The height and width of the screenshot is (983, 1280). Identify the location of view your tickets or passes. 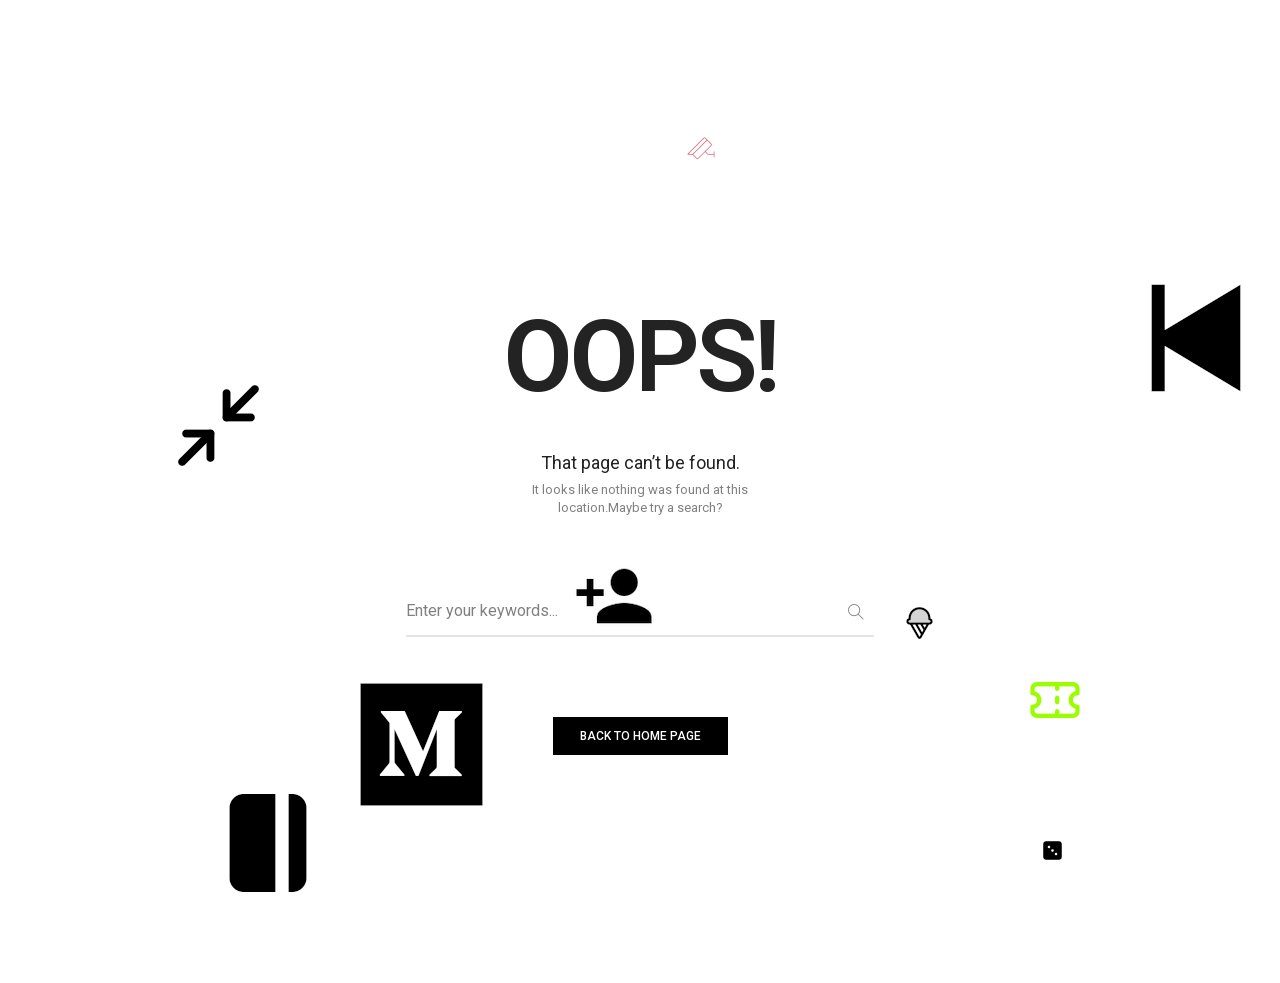
(1055, 700).